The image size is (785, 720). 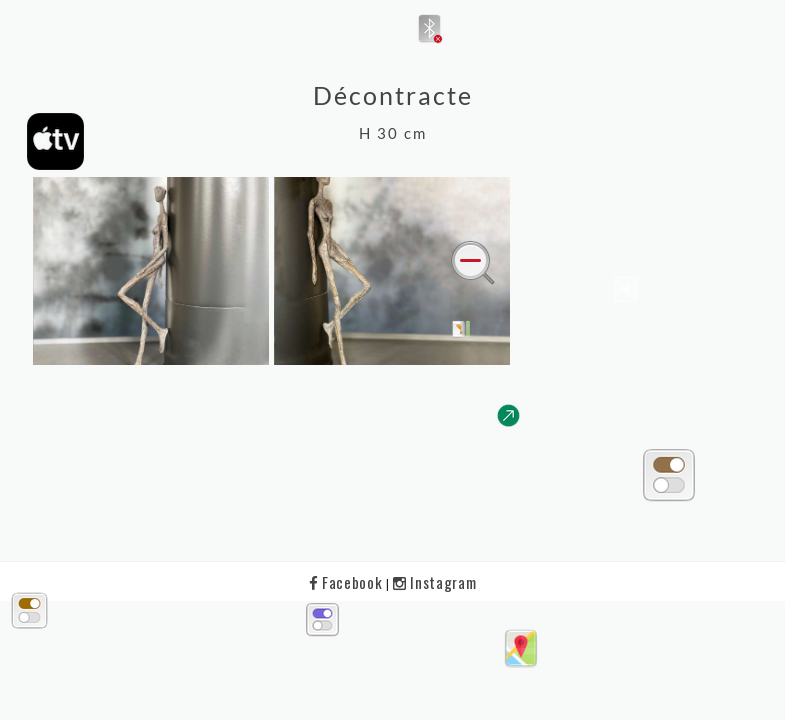 What do you see at coordinates (473, 263) in the screenshot?
I see `zoom out to see more content` at bounding box center [473, 263].